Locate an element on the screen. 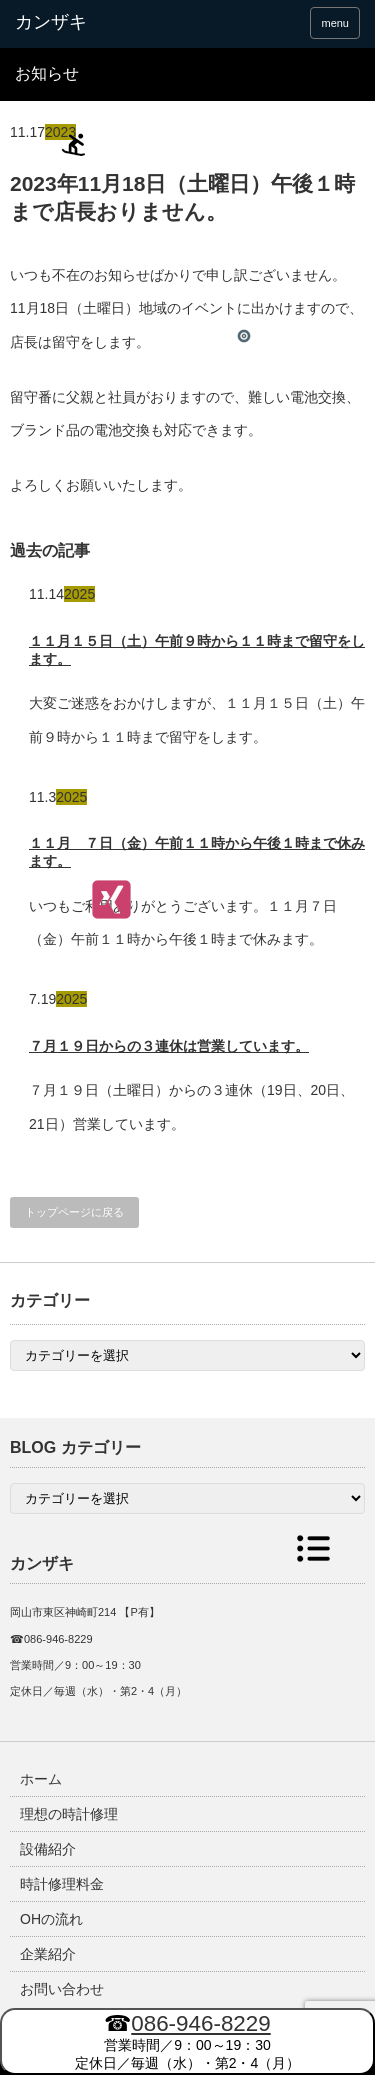  play or access music library is located at coordinates (244, 336).